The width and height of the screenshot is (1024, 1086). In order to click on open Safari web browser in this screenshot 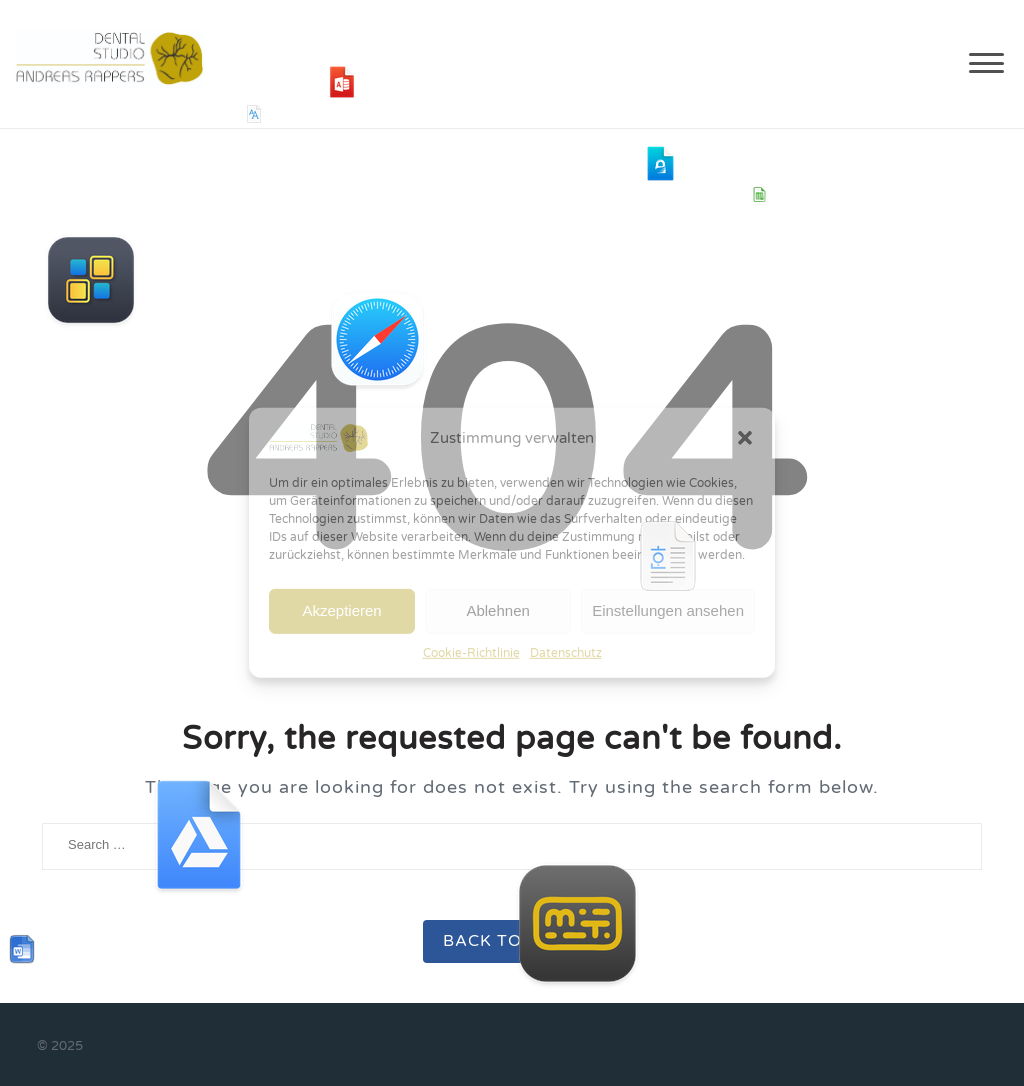, I will do `click(377, 339)`.